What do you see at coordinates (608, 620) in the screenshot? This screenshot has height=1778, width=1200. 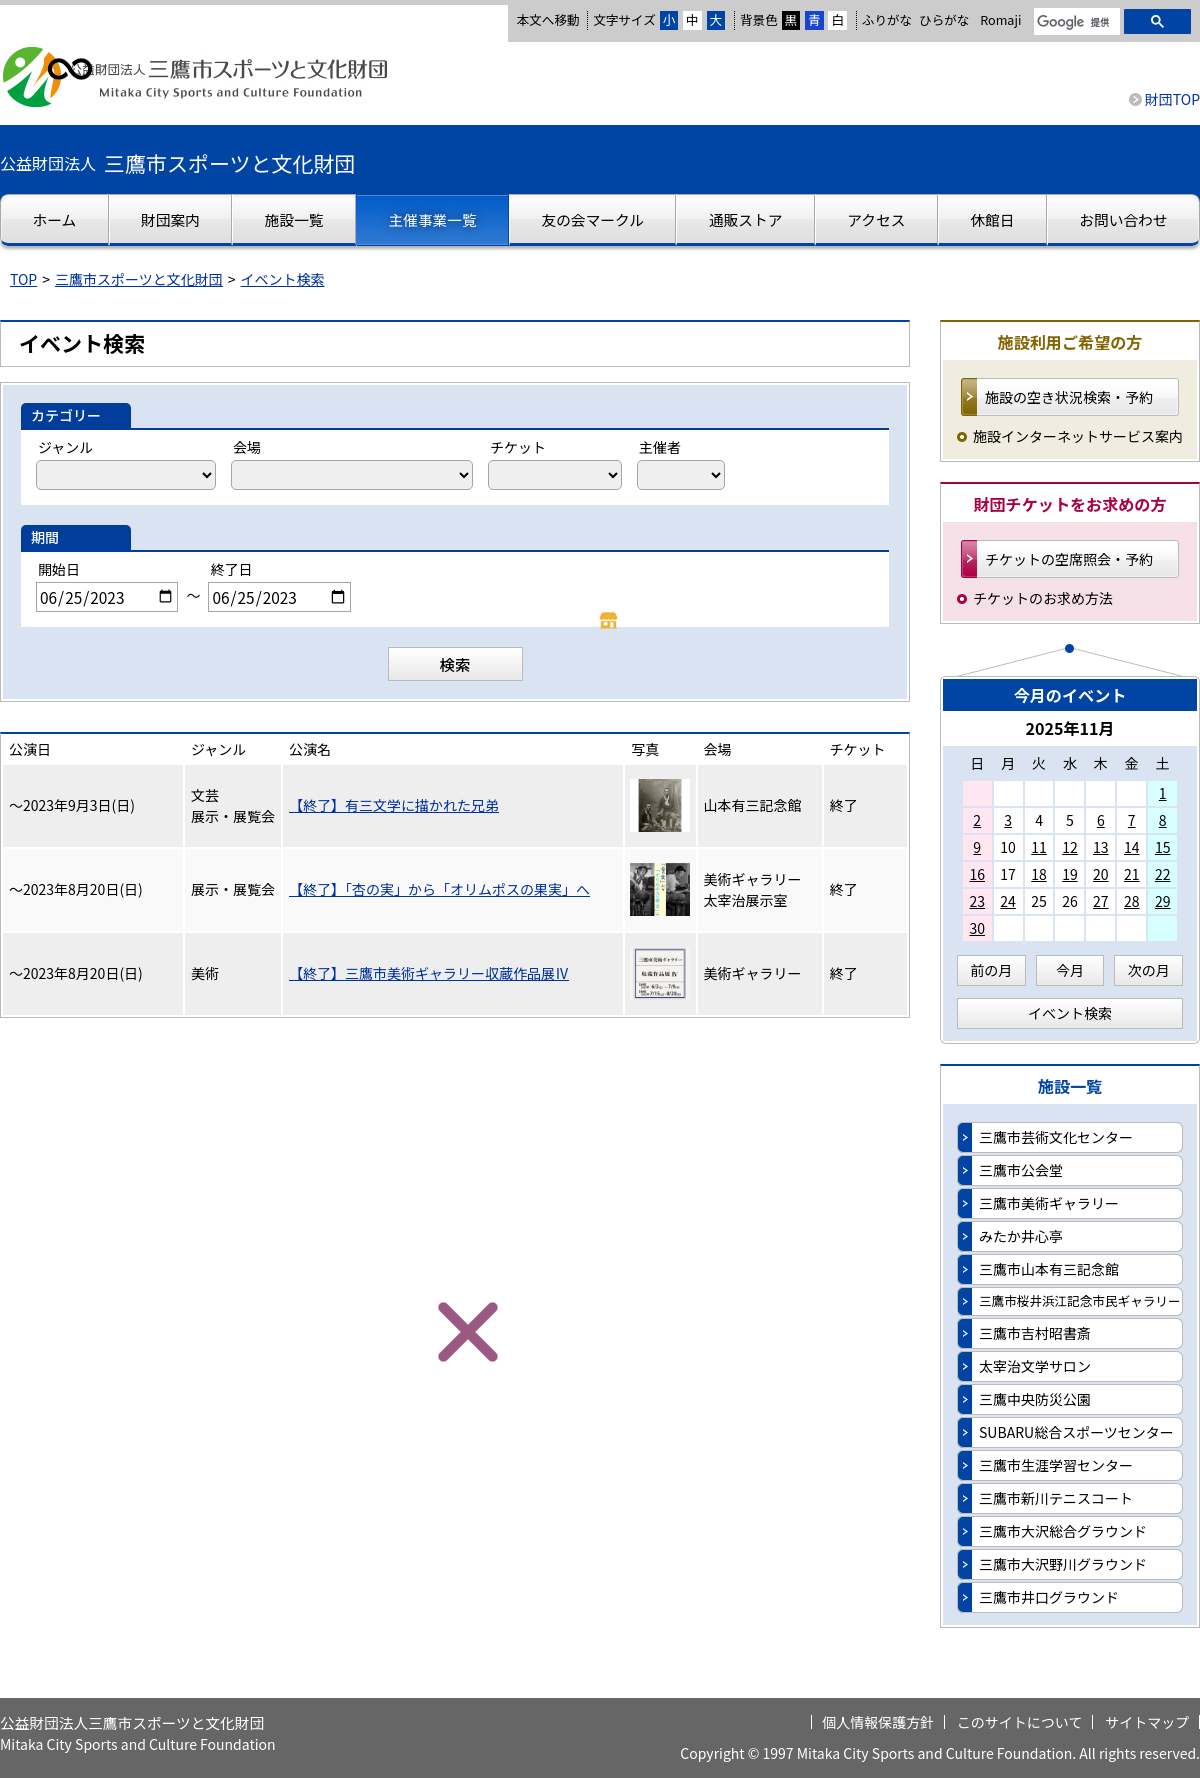 I see `access the online store or shop` at bounding box center [608, 620].